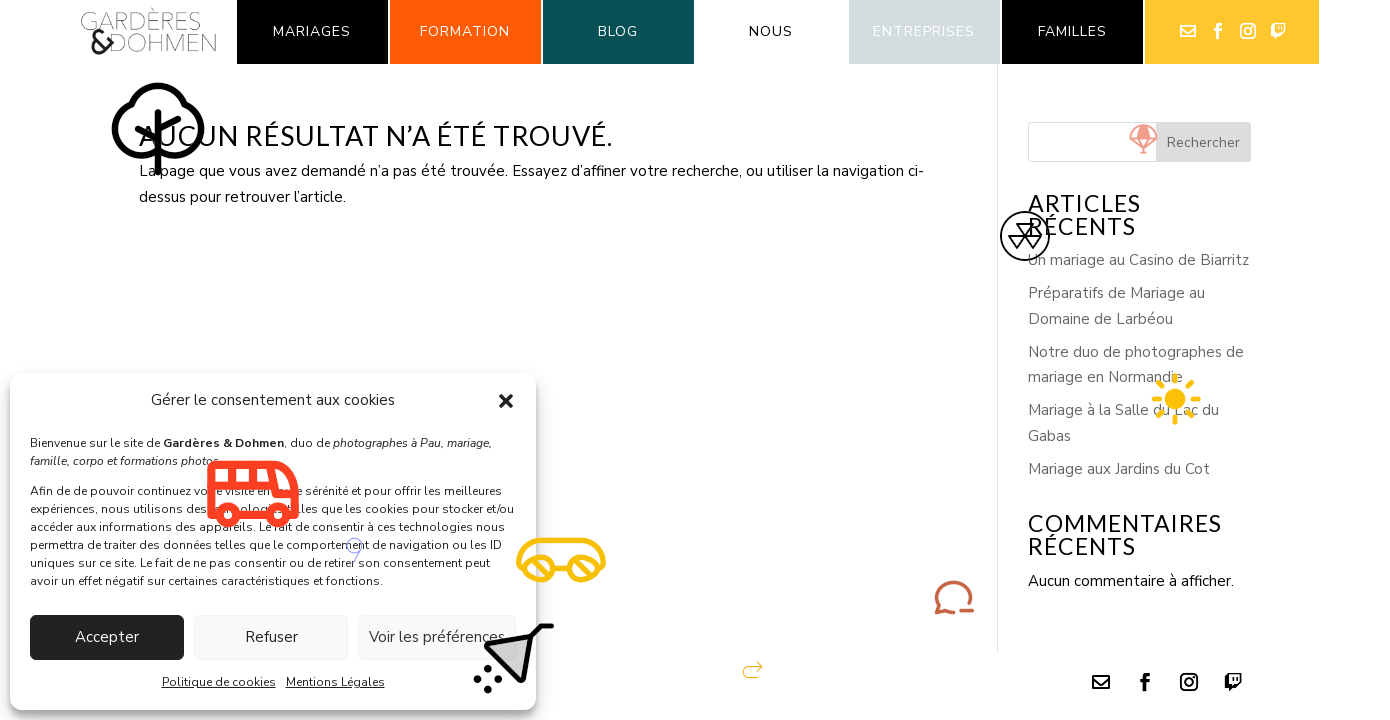  What do you see at coordinates (512, 654) in the screenshot?
I see `filter or sort content` at bounding box center [512, 654].